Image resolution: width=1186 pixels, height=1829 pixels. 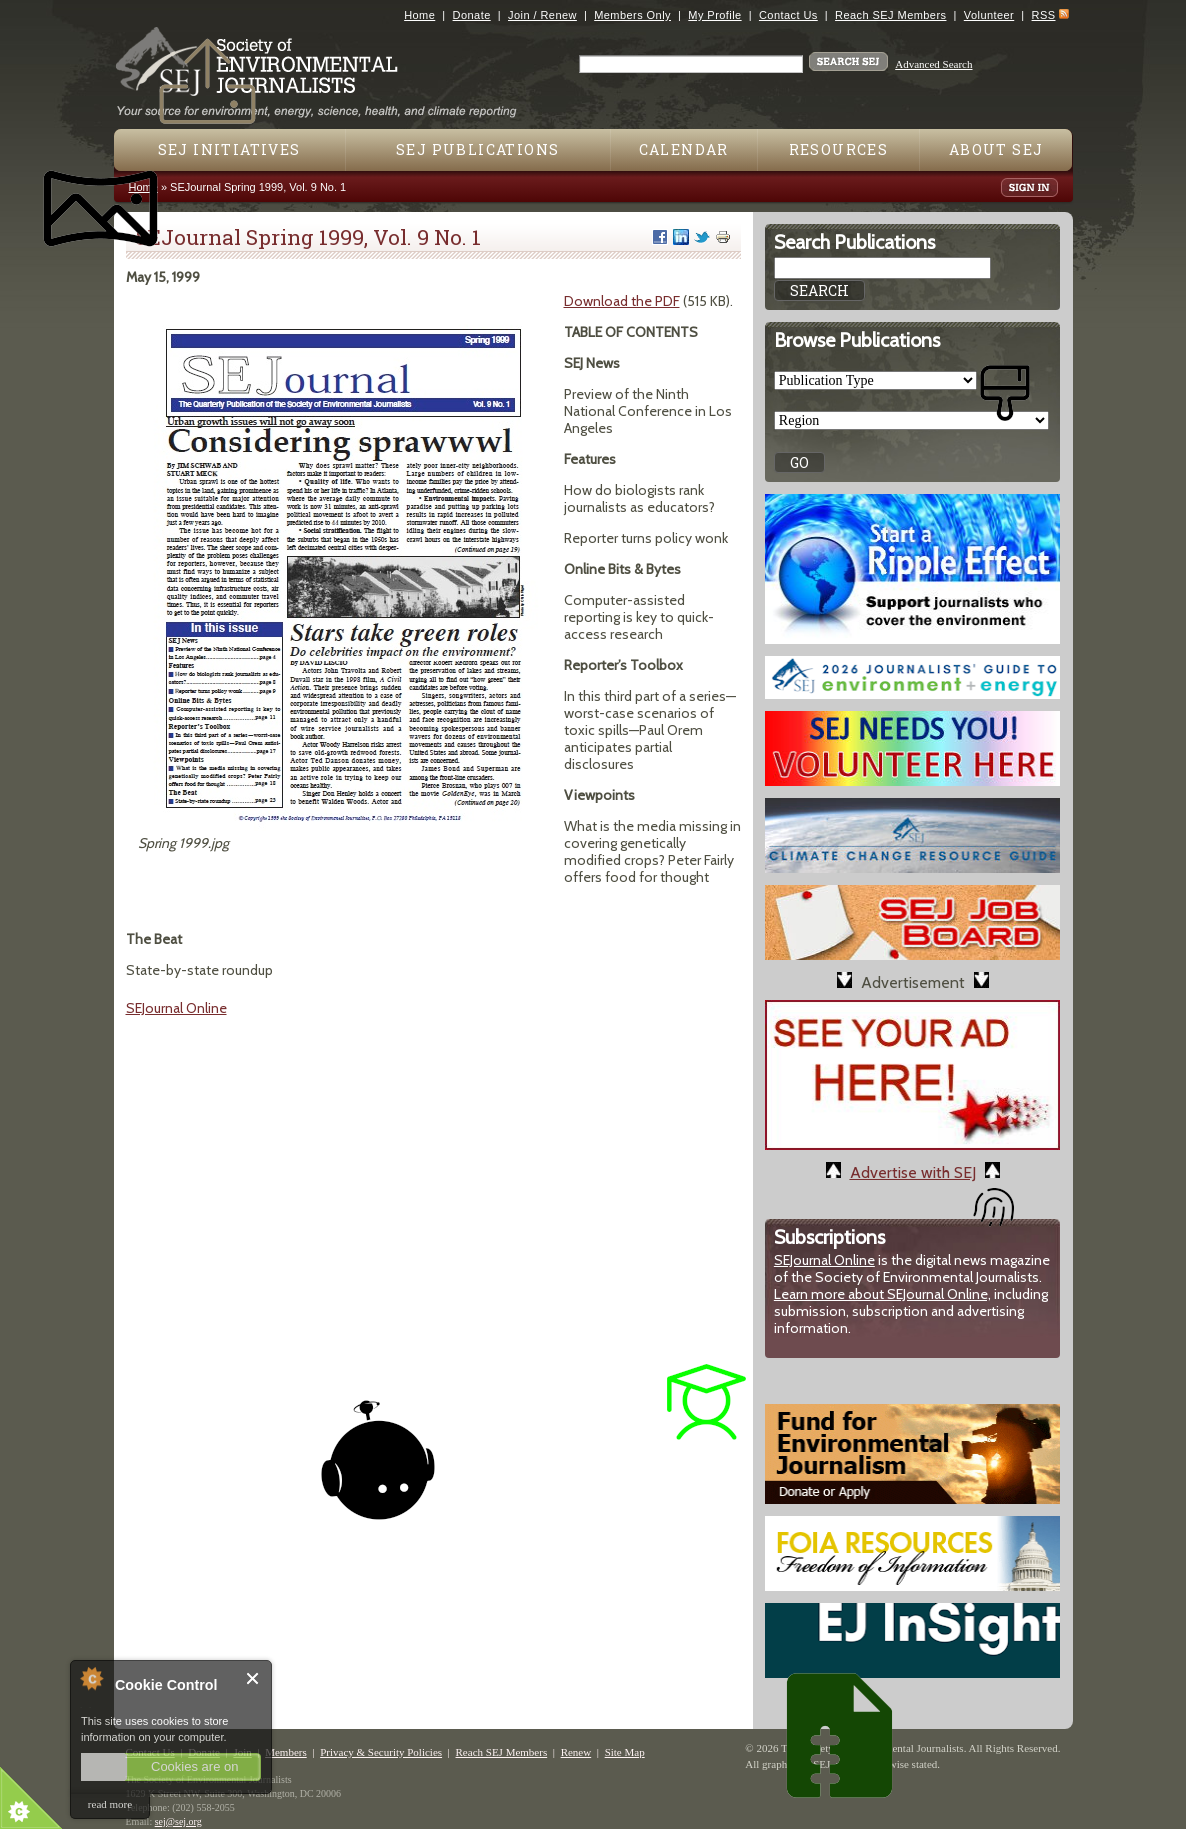 What do you see at coordinates (994, 1207) in the screenshot?
I see `authenticate with fingerprint` at bounding box center [994, 1207].